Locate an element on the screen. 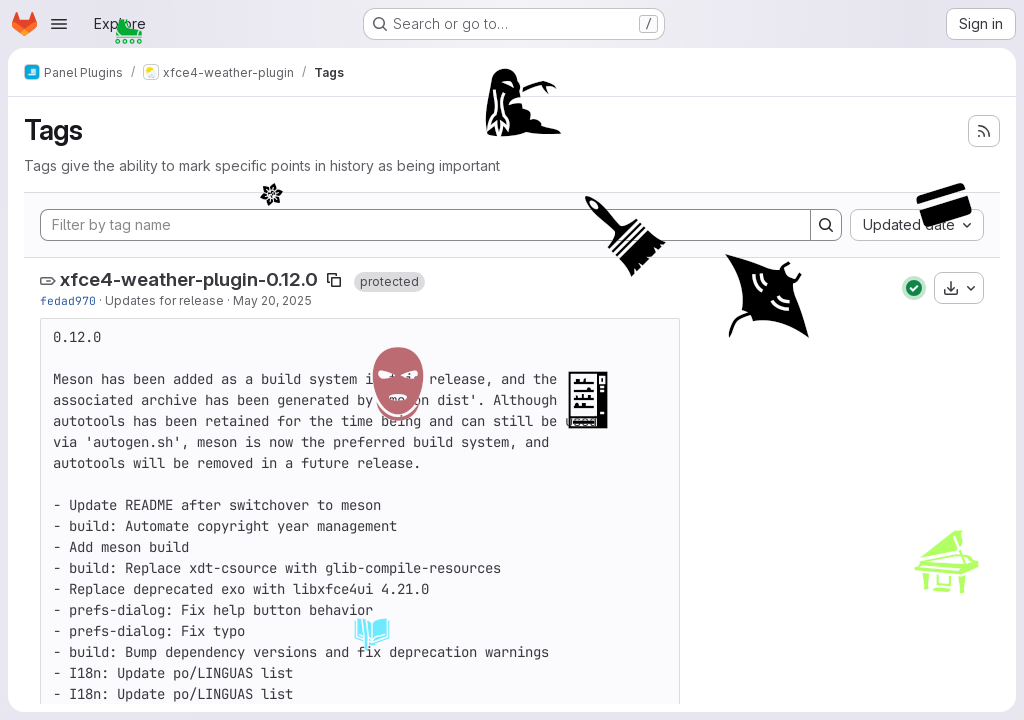 The image size is (1024, 720). access vending machine or automated purchase options is located at coordinates (588, 400).